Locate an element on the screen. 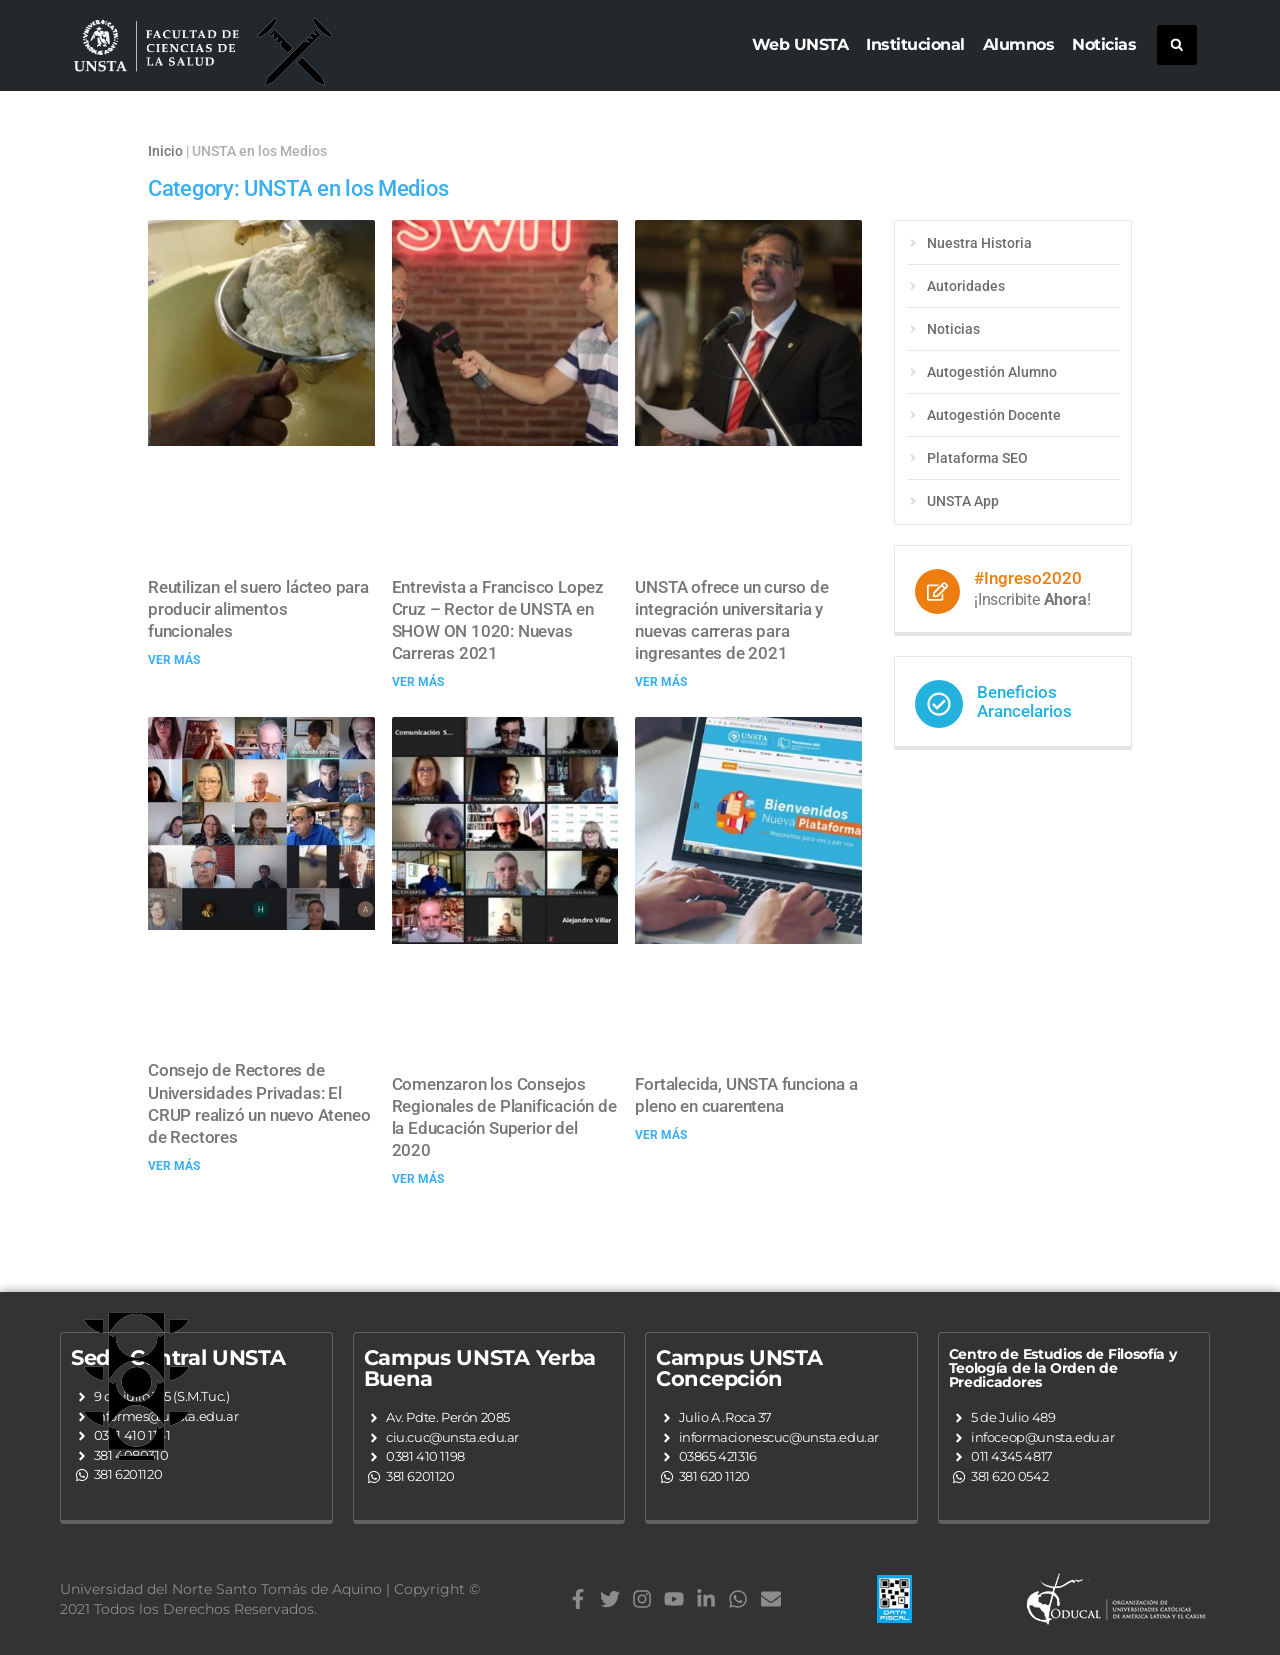  crafting or construction materials in a game inventory is located at coordinates (295, 51).